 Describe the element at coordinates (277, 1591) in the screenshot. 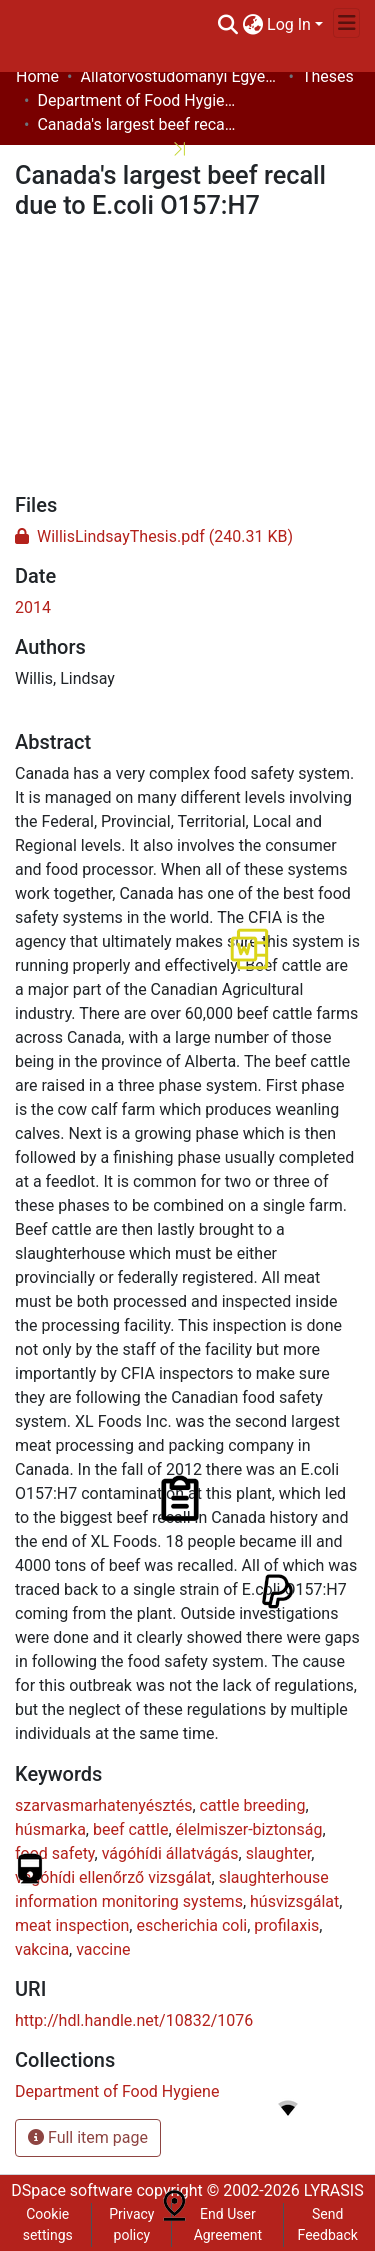

I see `pay with paypal` at that location.